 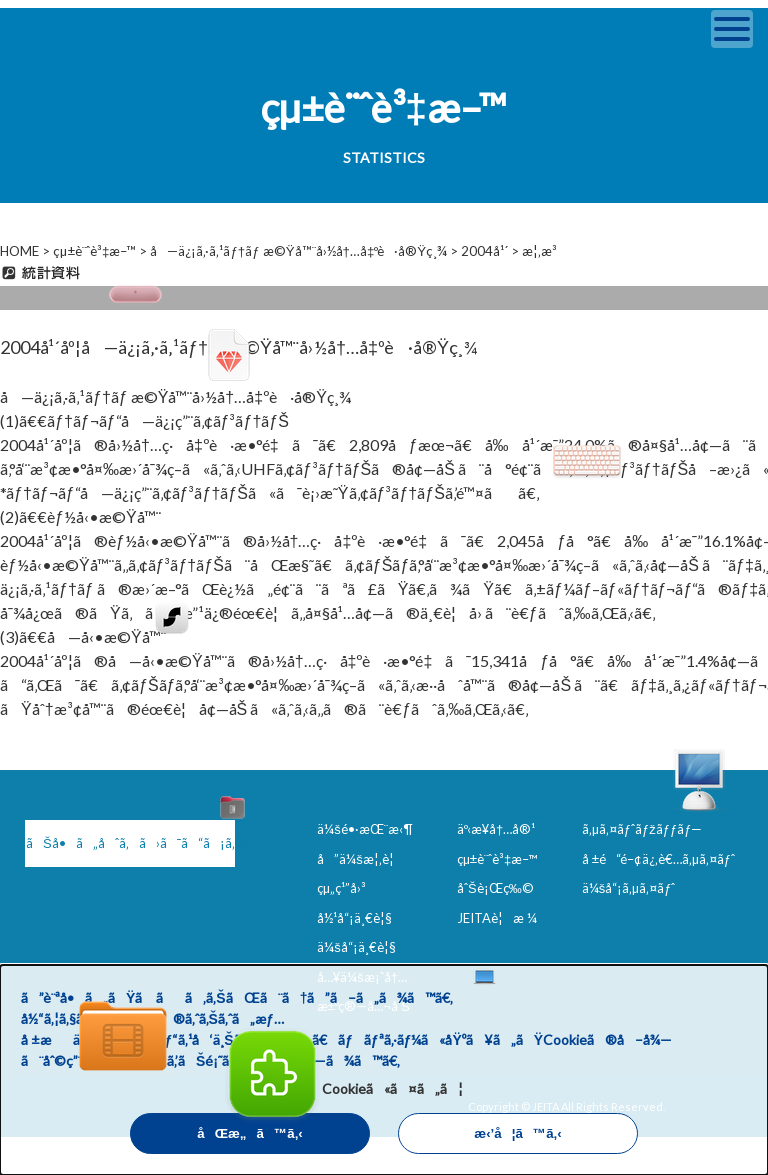 I want to click on bluetooth keyboard connected, so click(x=587, y=461).